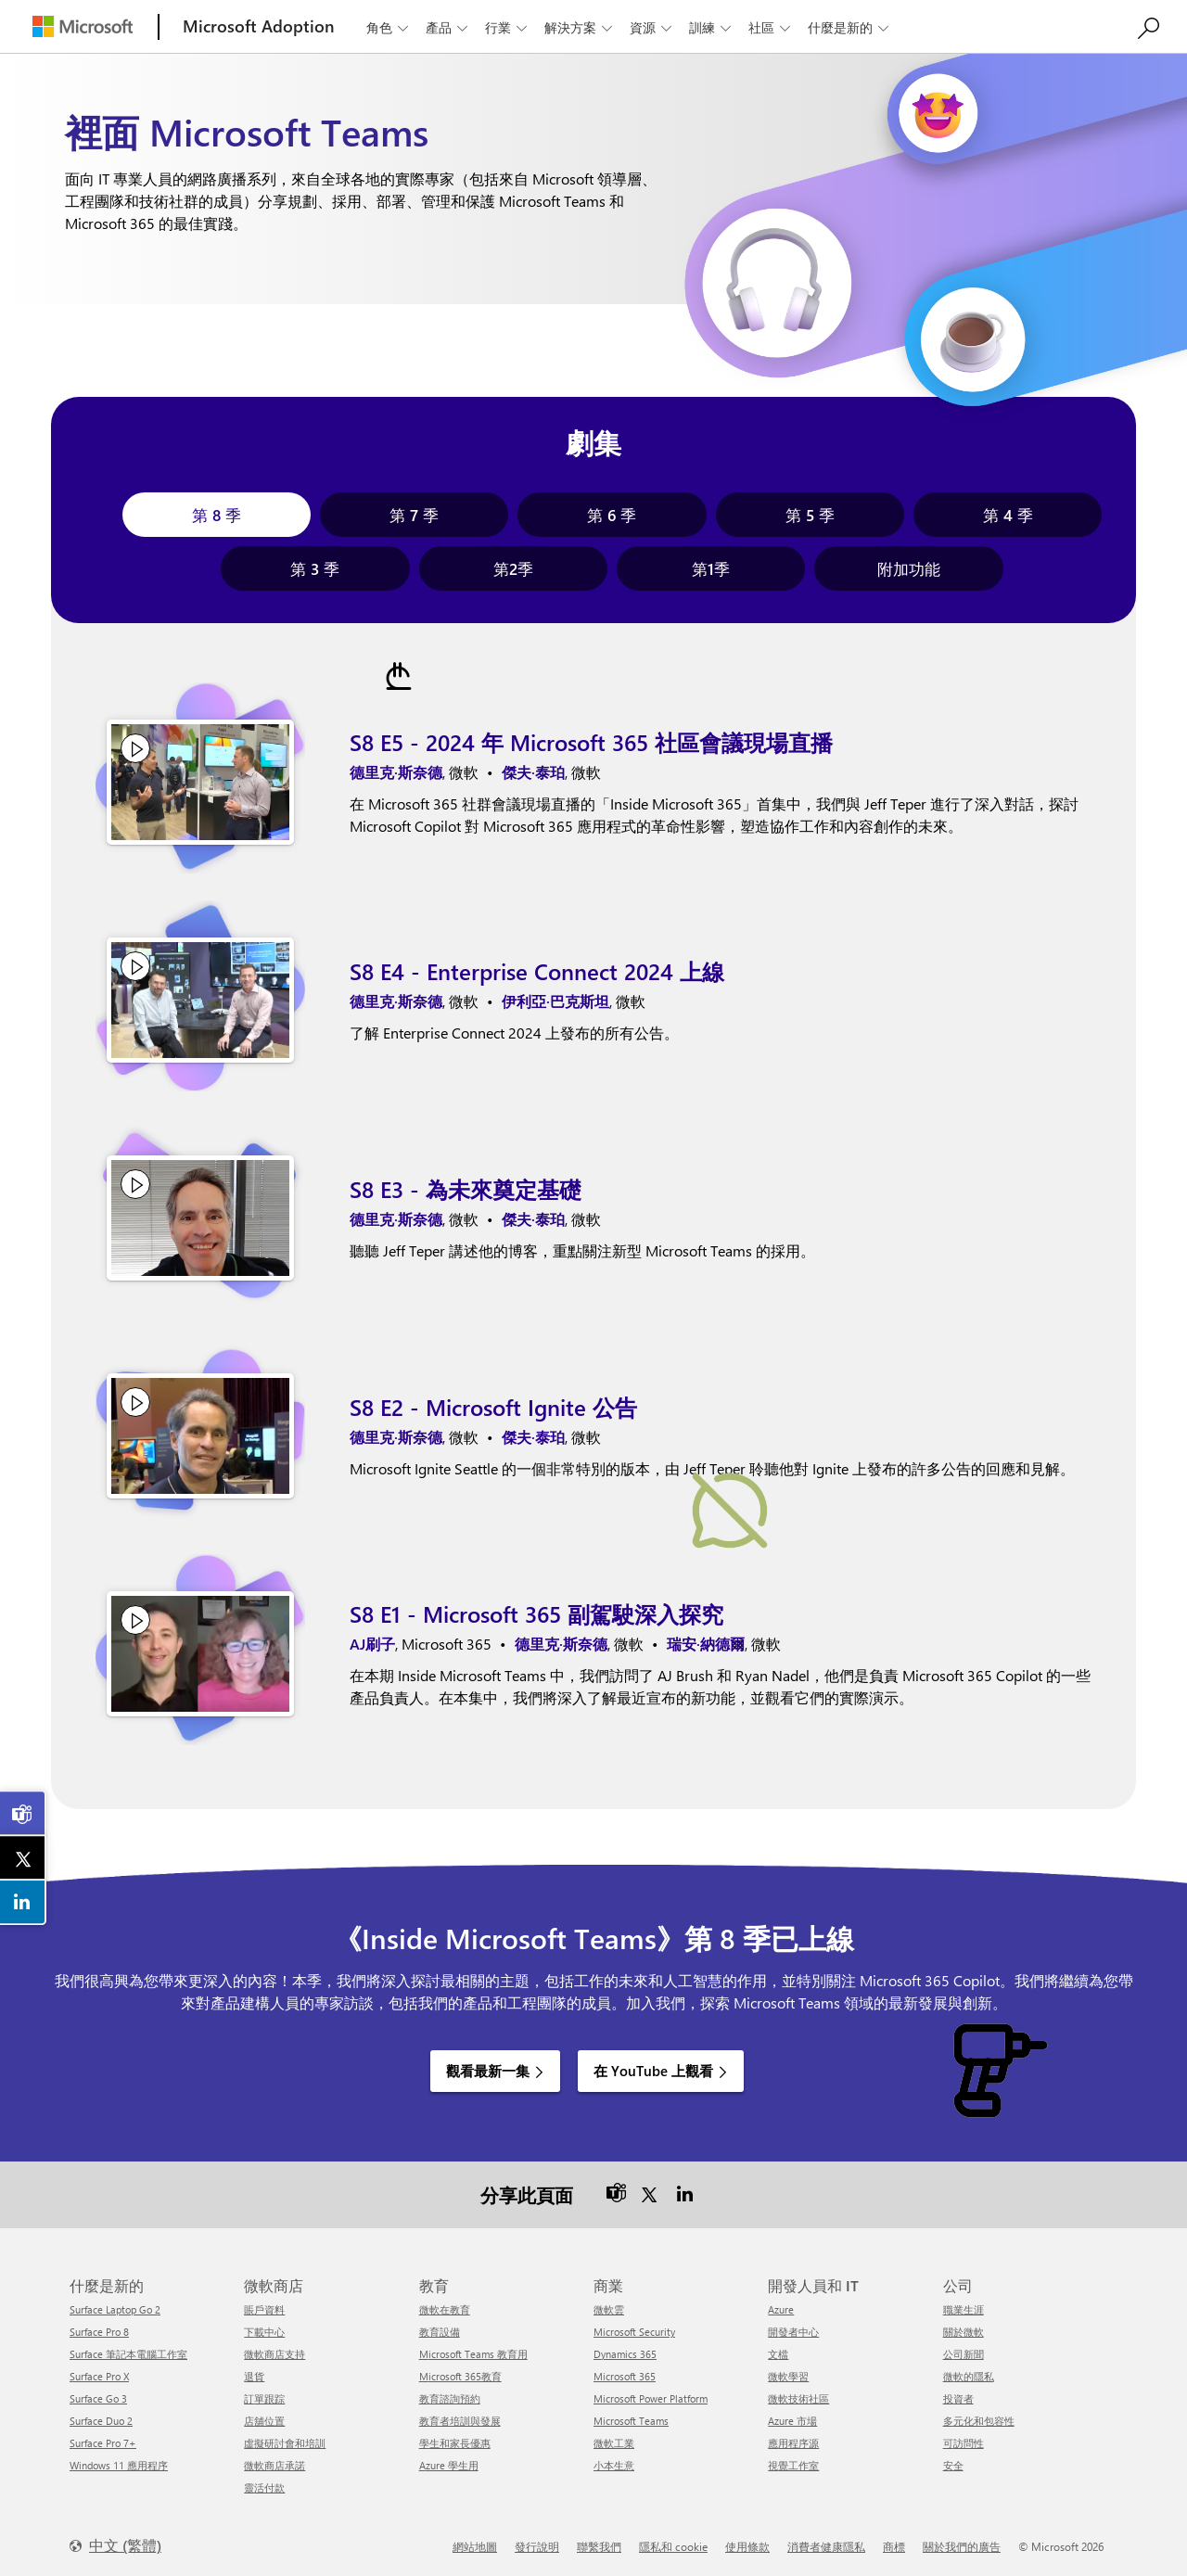 The height and width of the screenshot is (2576, 1187). What do you see at coordinates (730, 1511) in the screenshot?
I see `mute or disable chat notifications` at bounding box center [730, 1511].